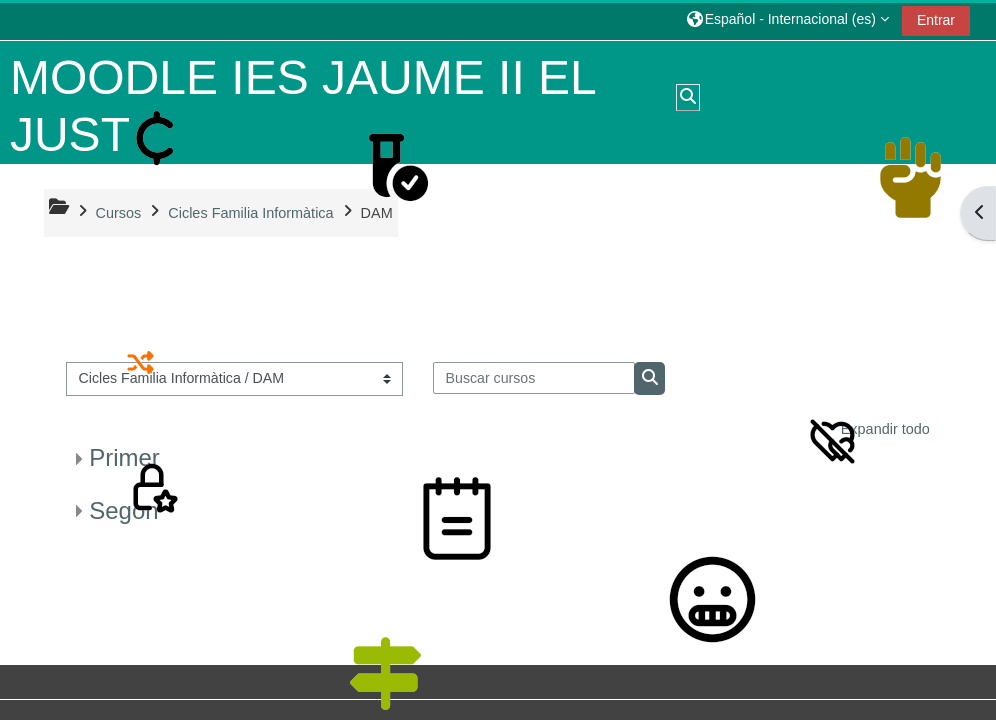 This screenshot has width=996, height=720. I want to click on indicates a price or cost in cents, so click(155, 138).